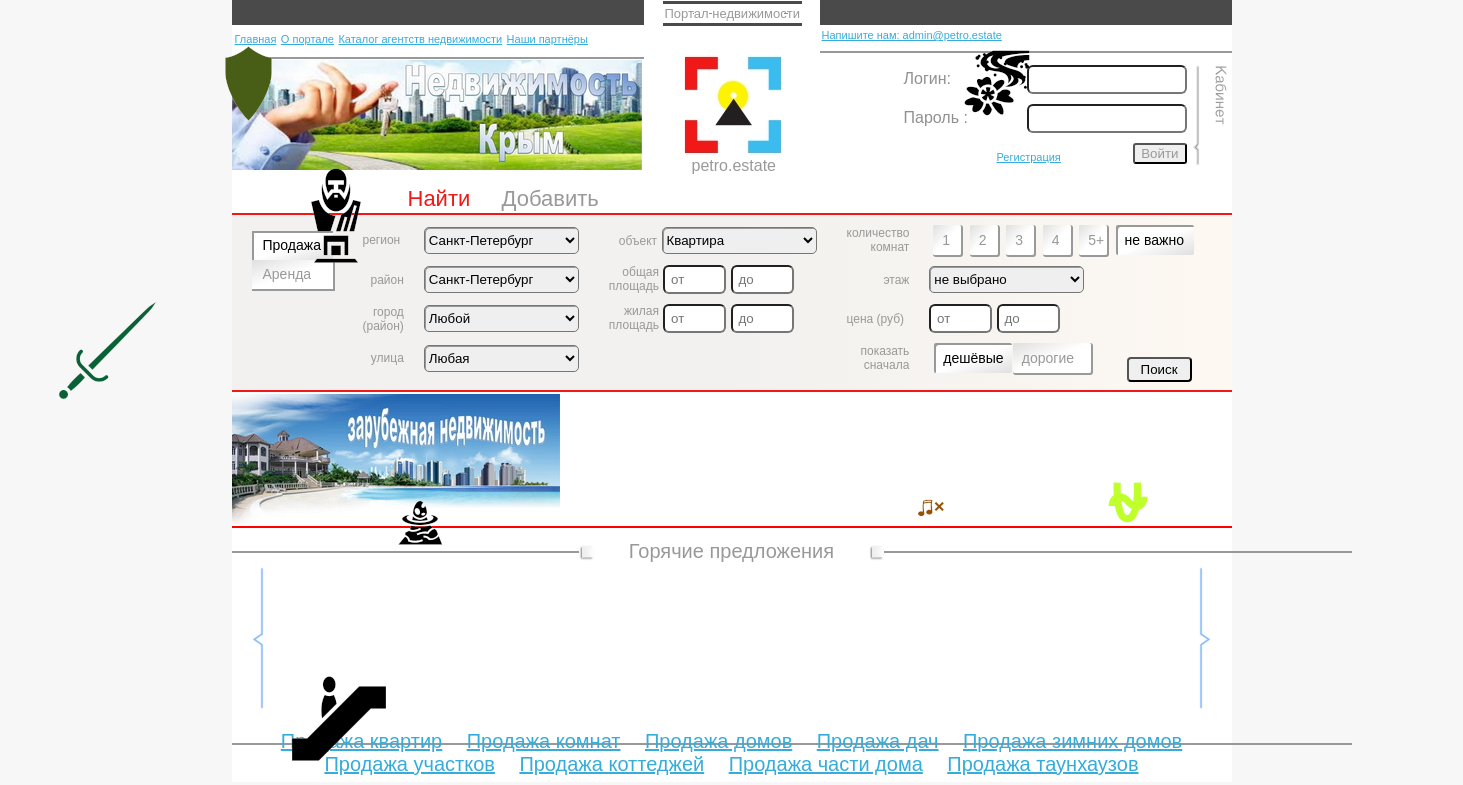 Image resolution: width=1463 pixels, height=785 pixels. Describe the element at coordinates (107, 350) in the screenshot. I see `equip a stiletto or dagger weapon` at that location.